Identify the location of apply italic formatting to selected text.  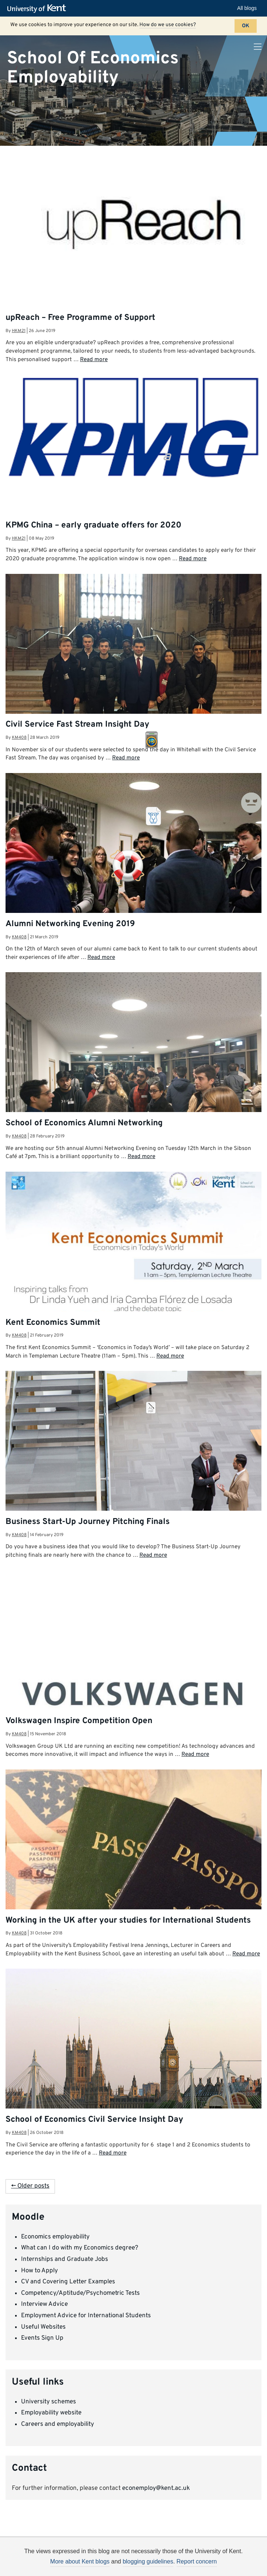
(168, 457).